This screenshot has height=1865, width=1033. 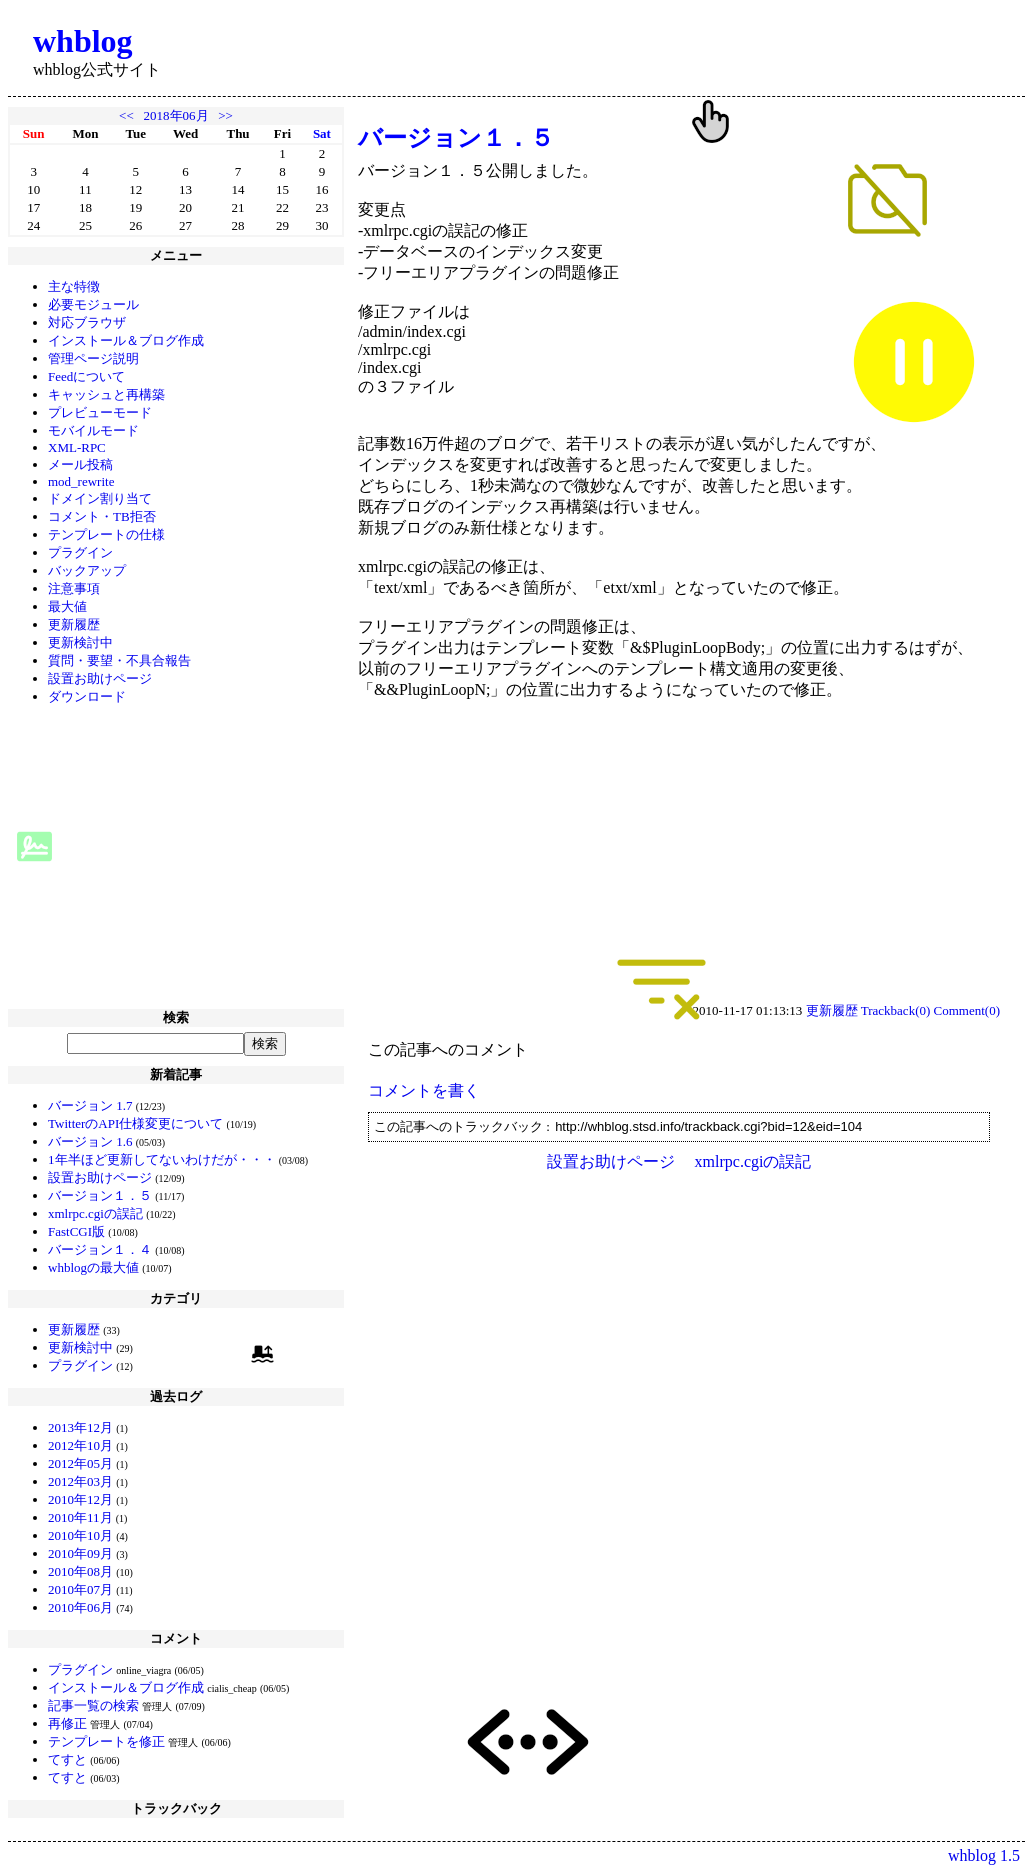 I want to click on camera access is disabled, so click(x=887, y=200).